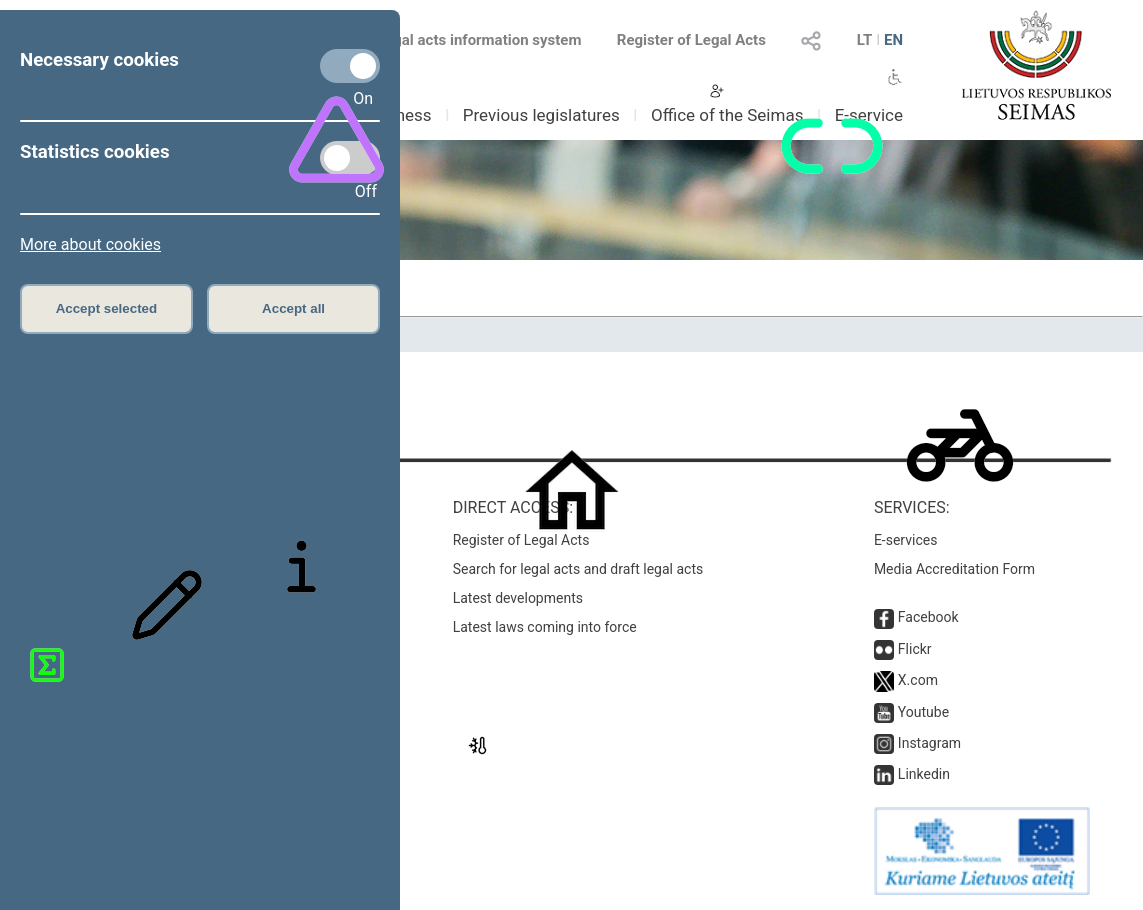  Describe the element at coordinates (960, 443) in the screenshot. I see `select motorcycle as vehicle type` at that location.